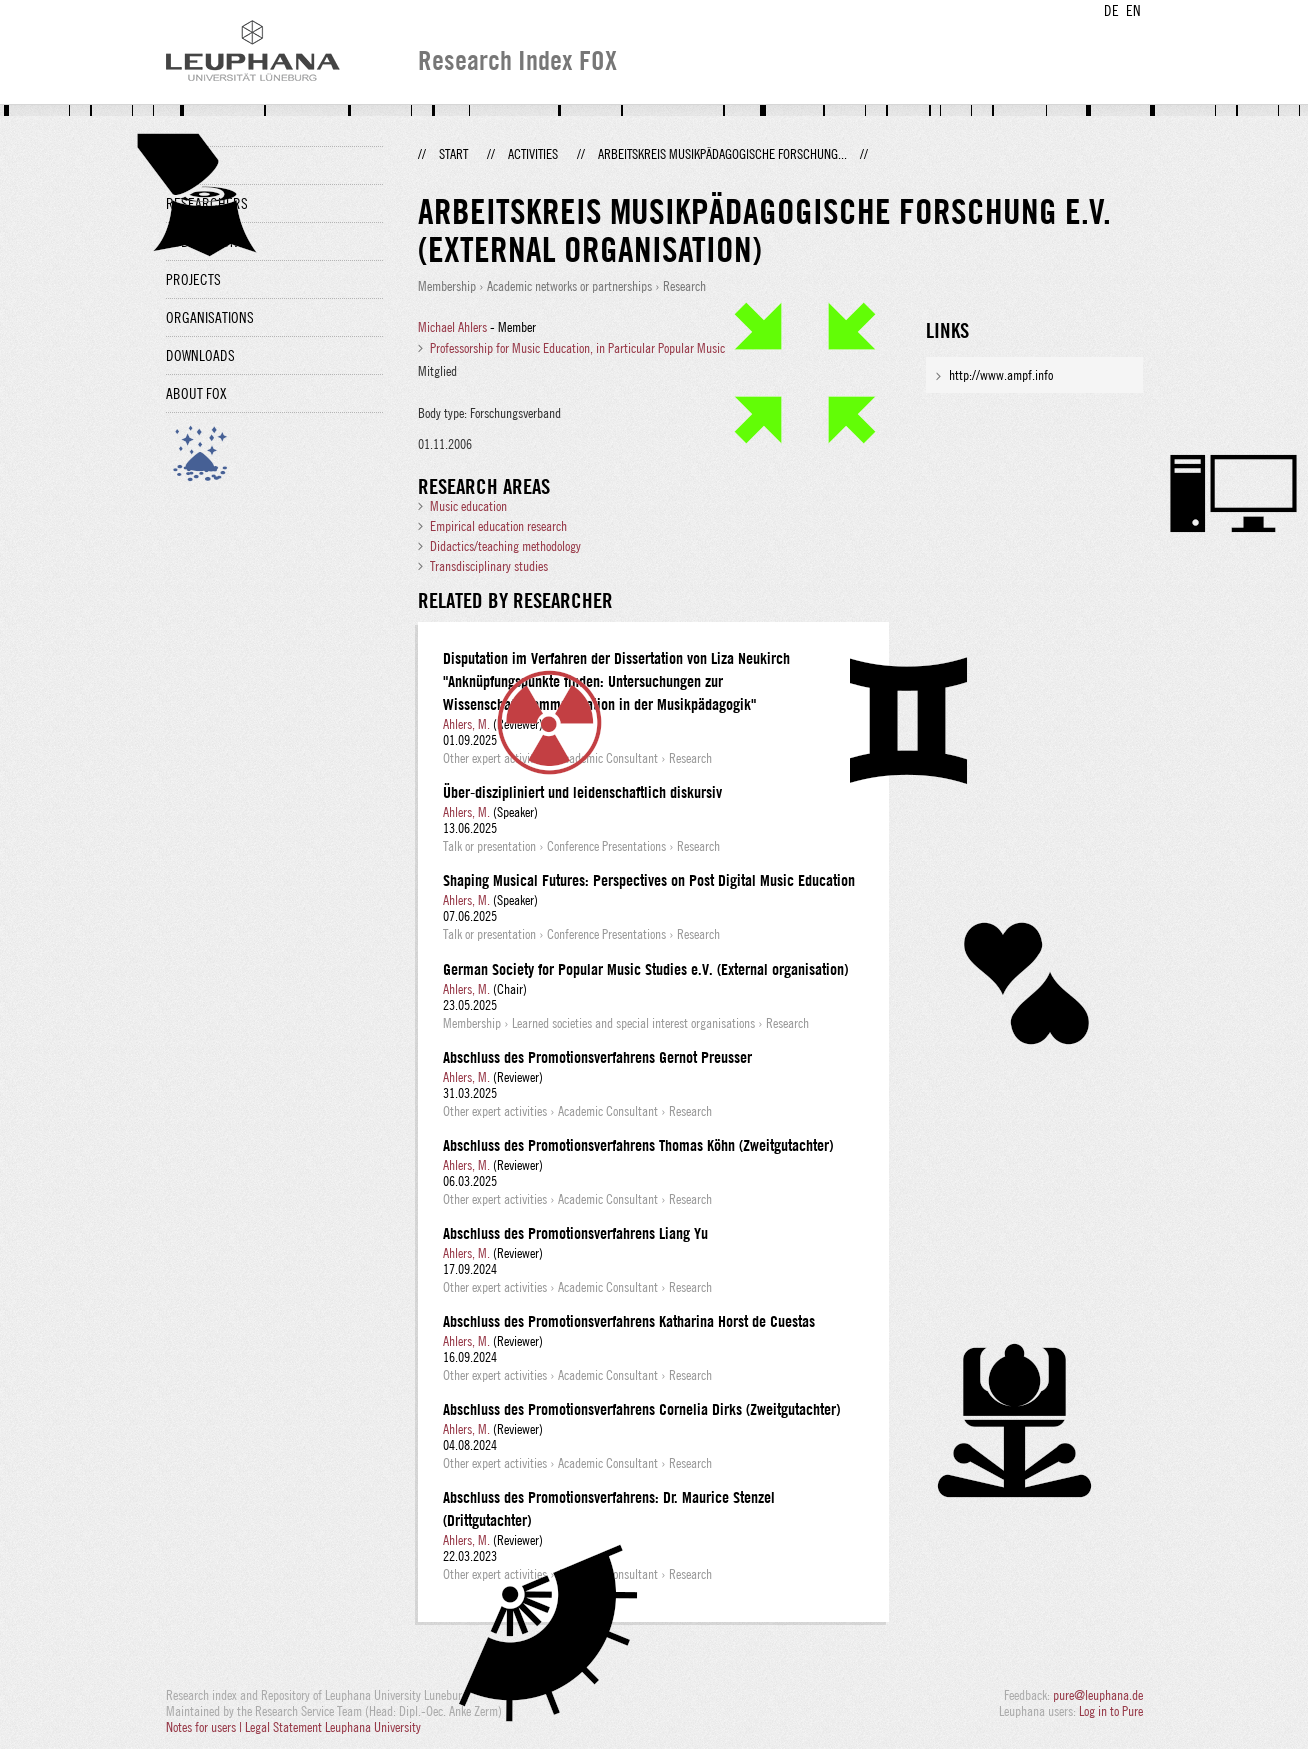 This screenshot has height=1749, width=1308. I want to click on logging or deforestation activity indicator, so click(197, 195).